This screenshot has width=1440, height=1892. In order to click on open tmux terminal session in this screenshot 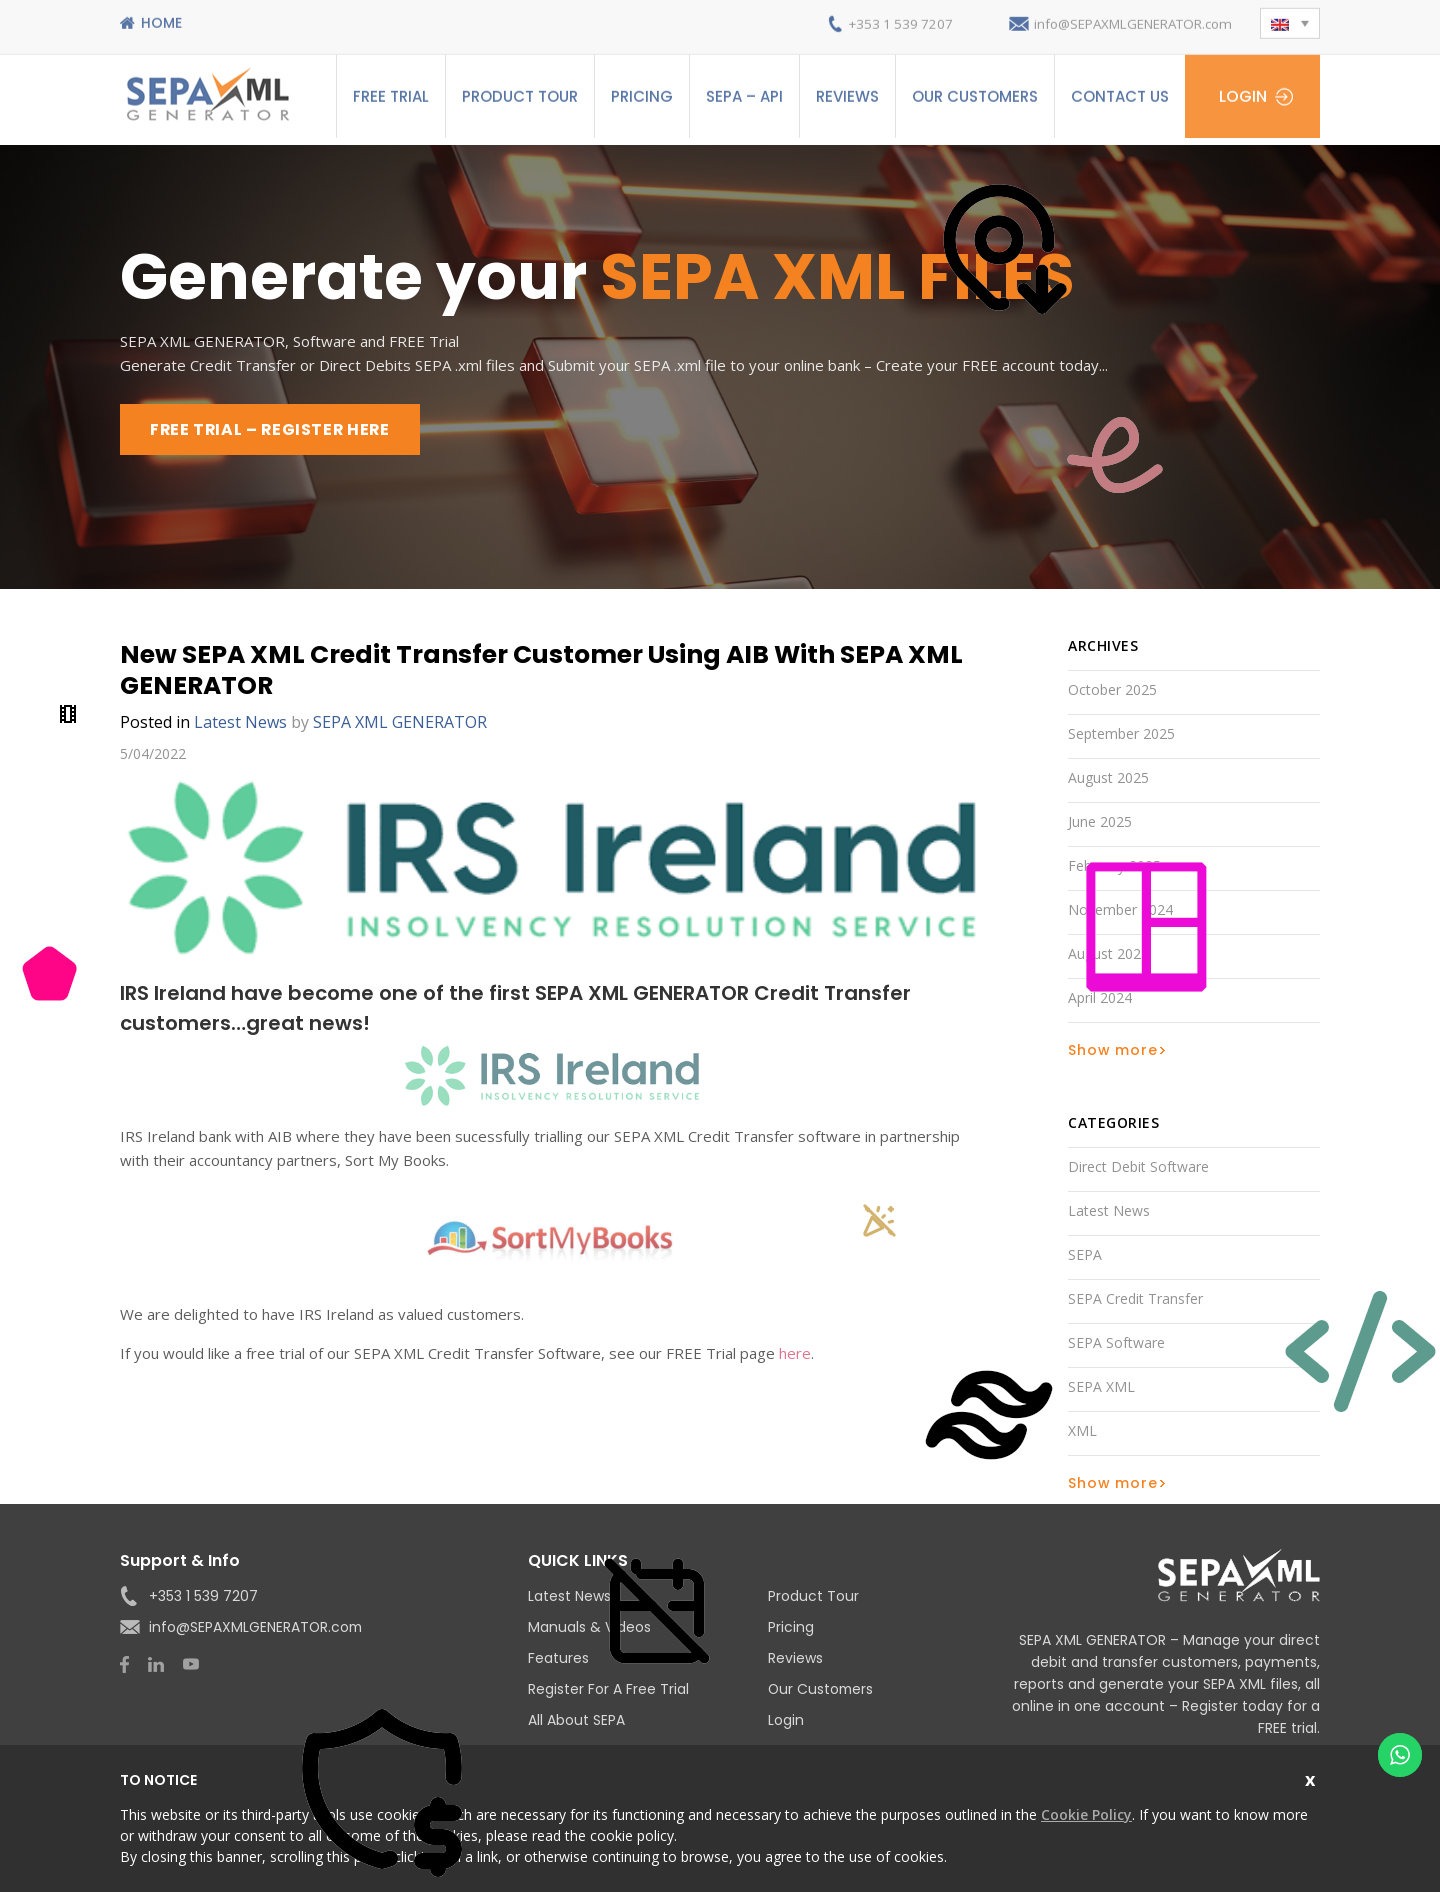, I will do `click(1151, 927)`.